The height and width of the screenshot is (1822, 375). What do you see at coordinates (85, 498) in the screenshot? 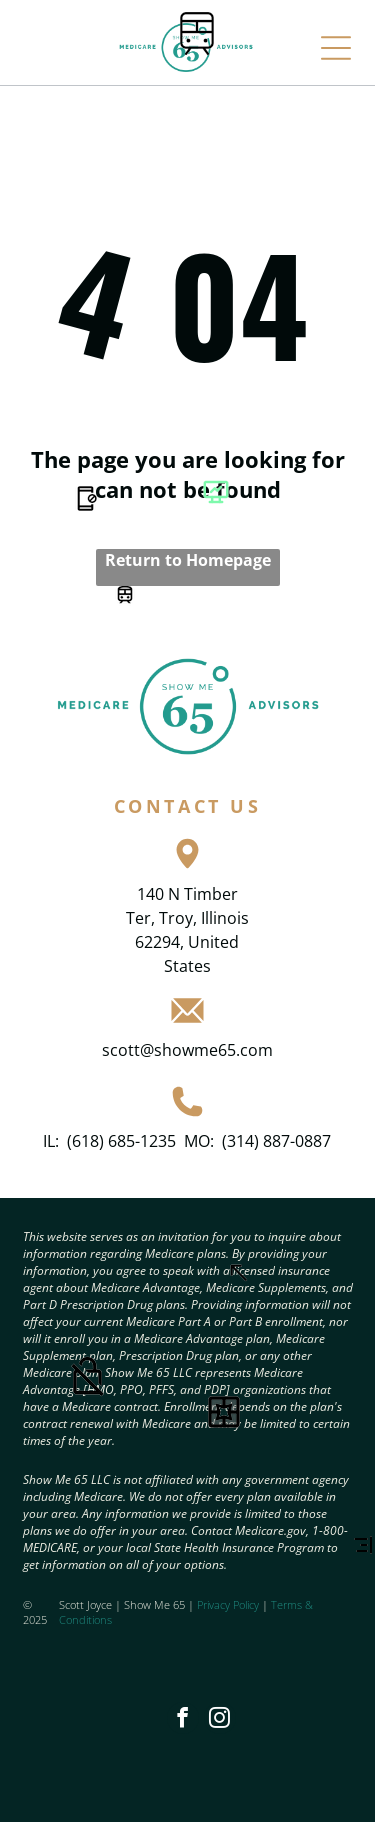
I see `block or restrict an app` at bounding box center [85, 498].